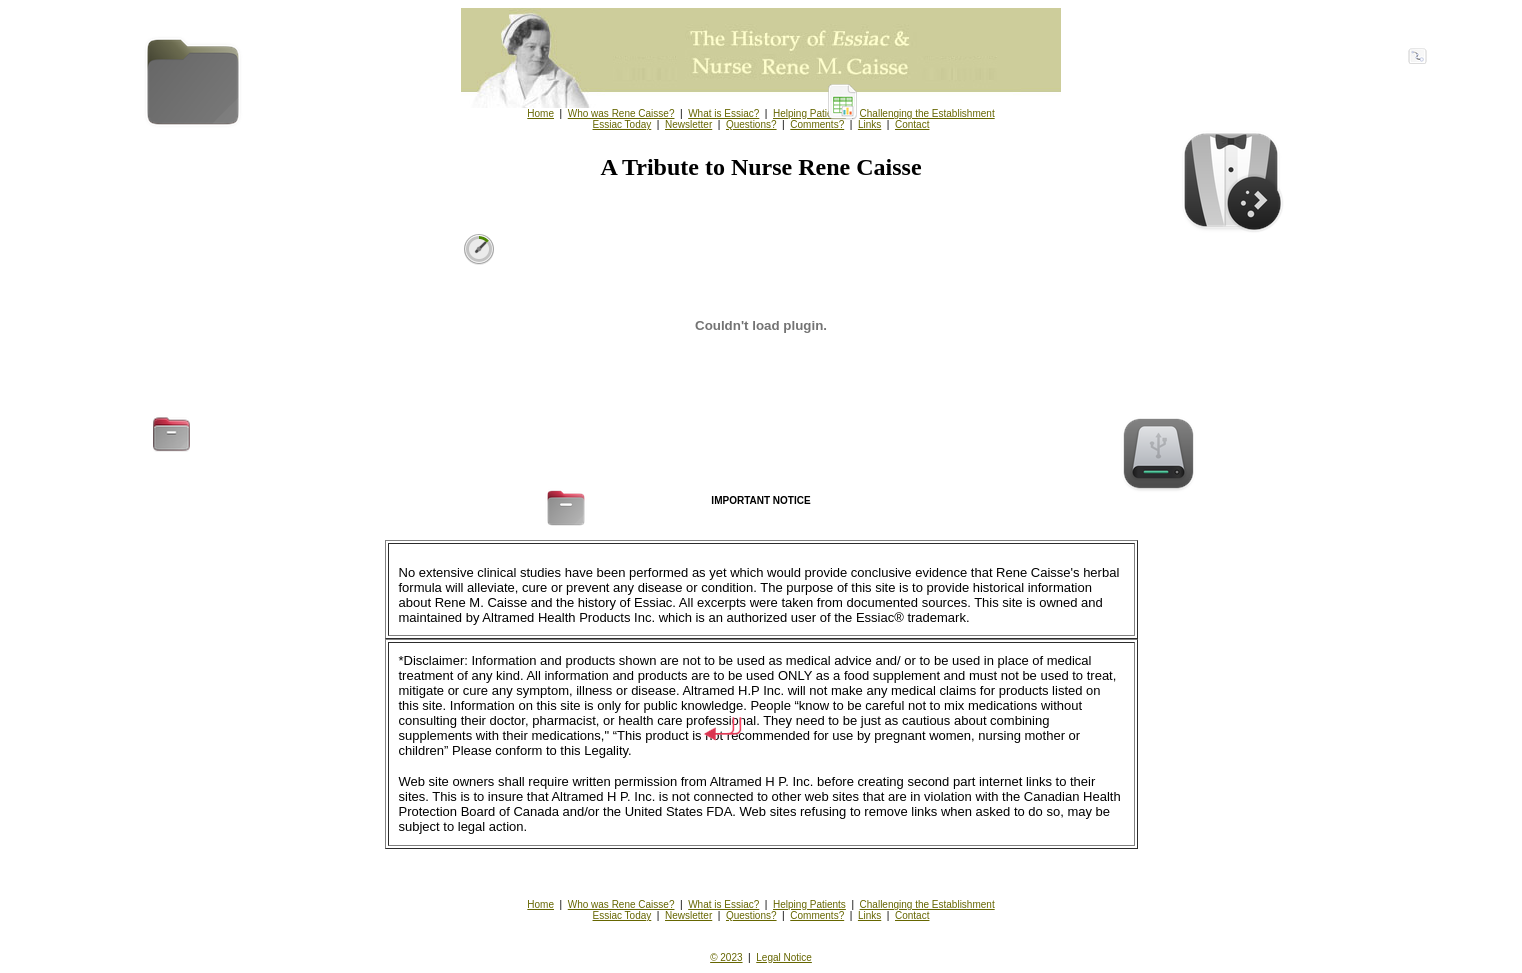  Describe the element at coordinates (722, 726) in the screenshot. I see `reply to all recipients of an email` at that location.